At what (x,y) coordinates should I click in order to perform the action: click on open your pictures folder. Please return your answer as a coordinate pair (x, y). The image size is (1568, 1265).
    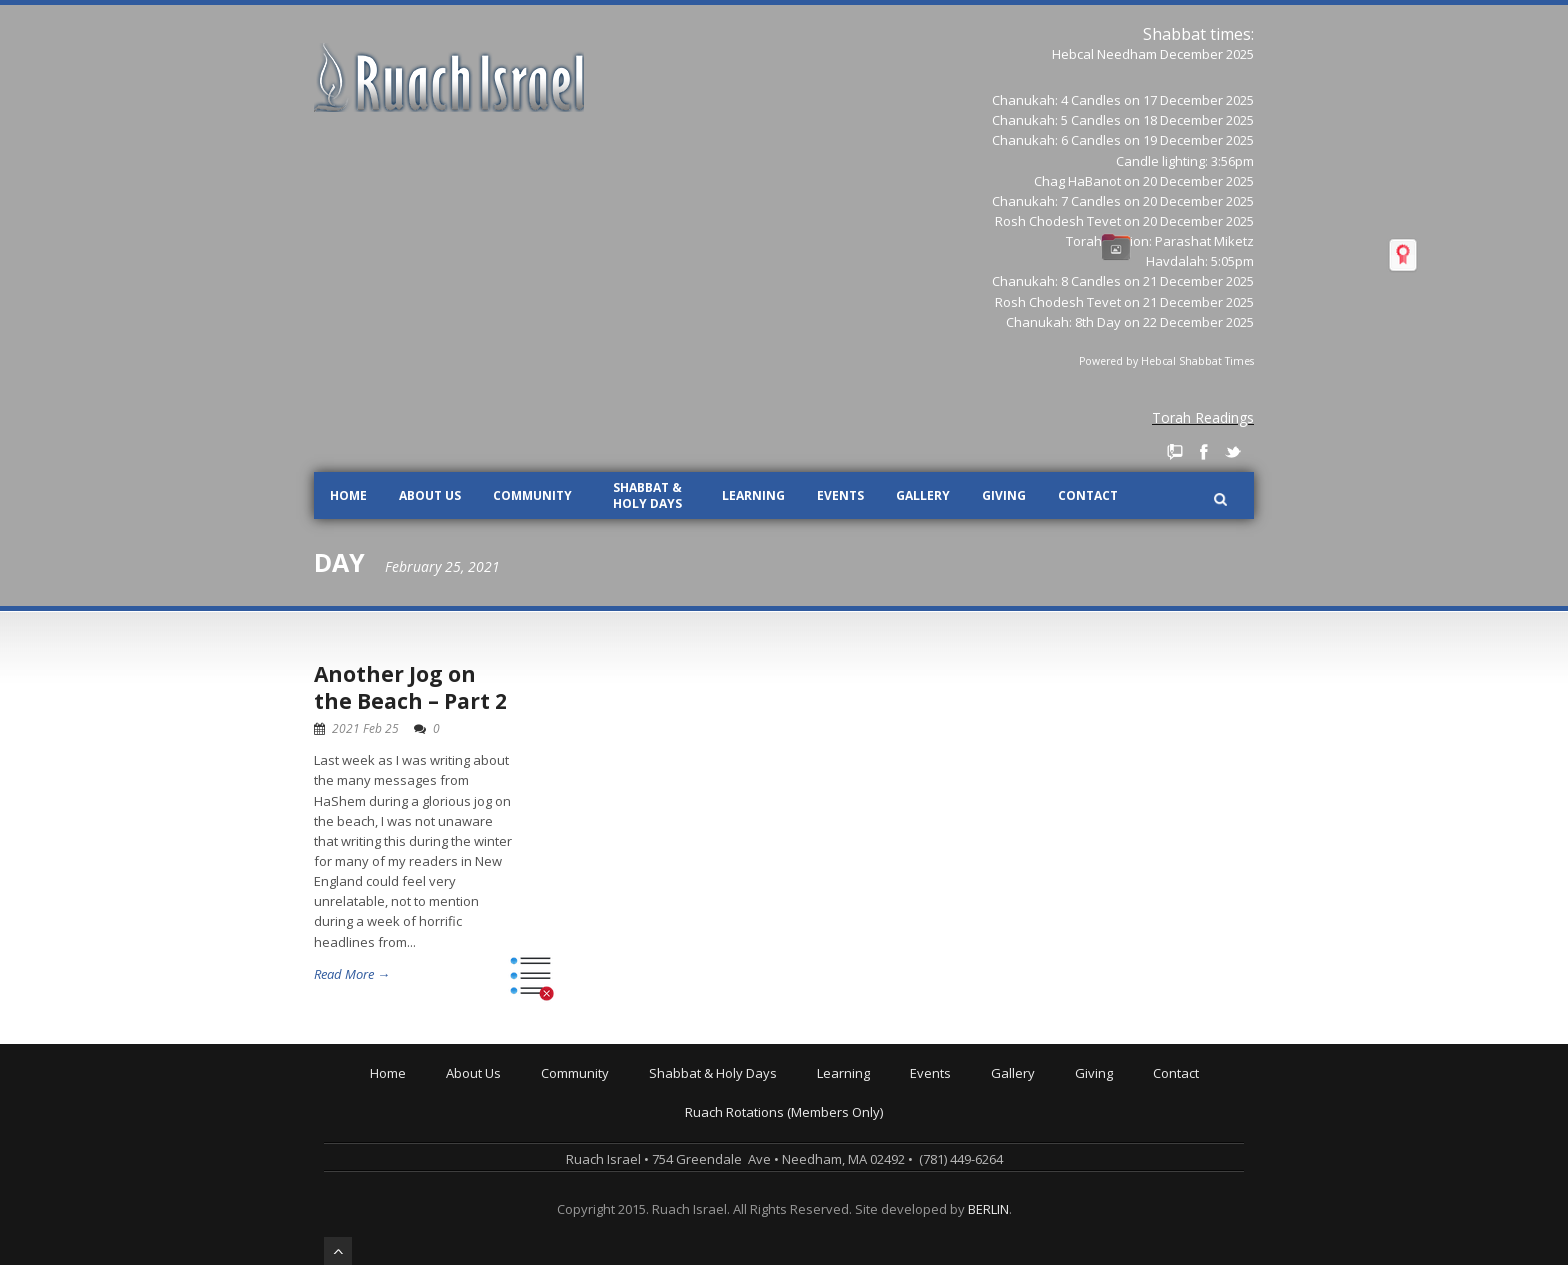
    Looking at the image, I should click on (1116, 247).